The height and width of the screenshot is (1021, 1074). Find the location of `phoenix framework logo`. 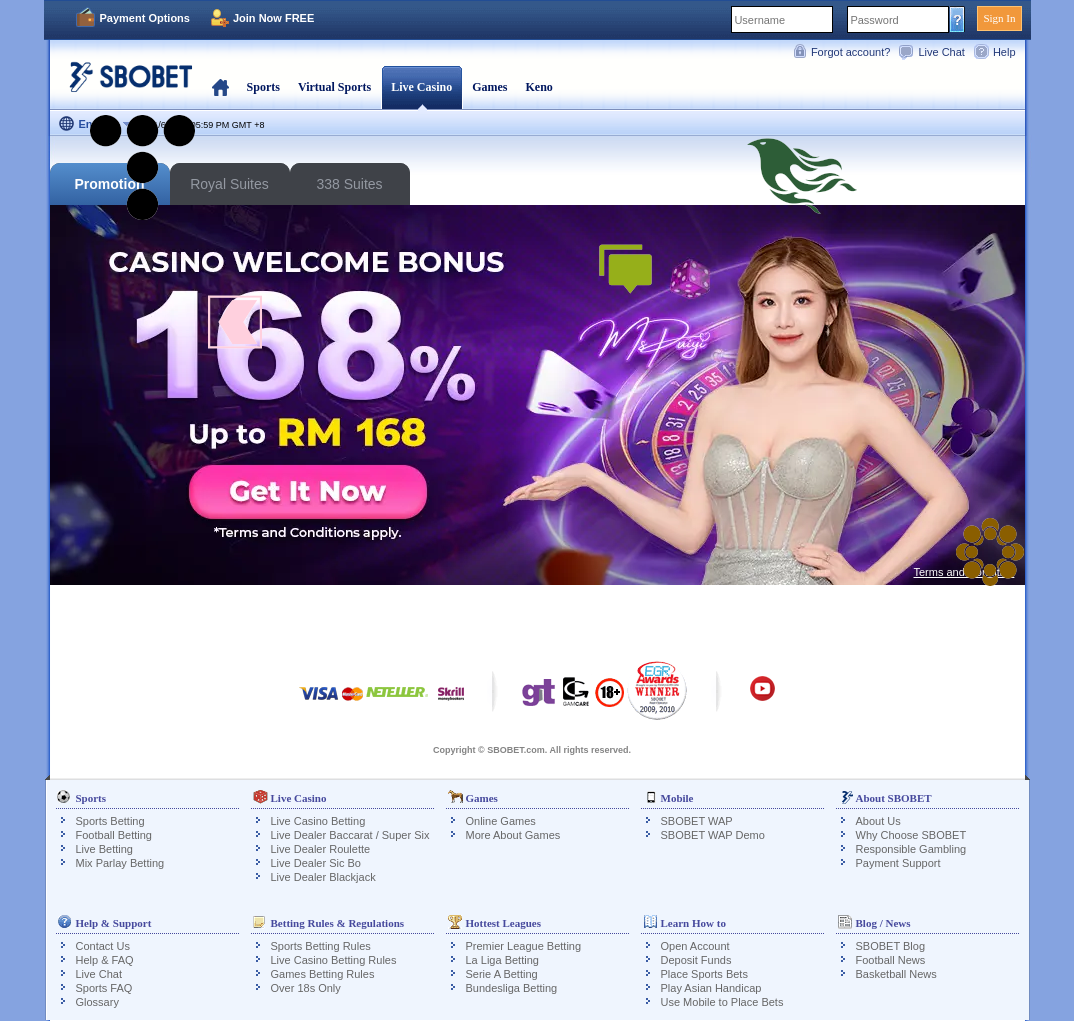

phoenix framework logo is located at coordinates (802, 176).